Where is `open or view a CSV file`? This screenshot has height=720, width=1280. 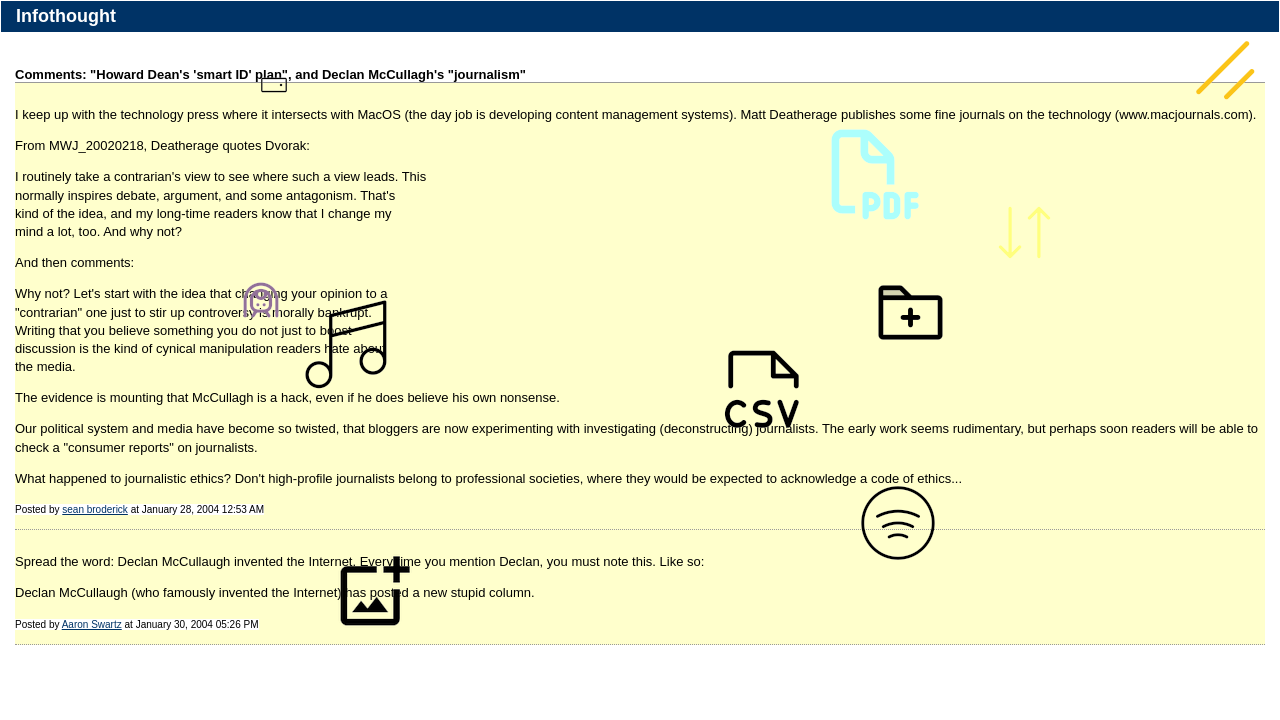
open or view a CSV file is located at coordinates (763, 392).